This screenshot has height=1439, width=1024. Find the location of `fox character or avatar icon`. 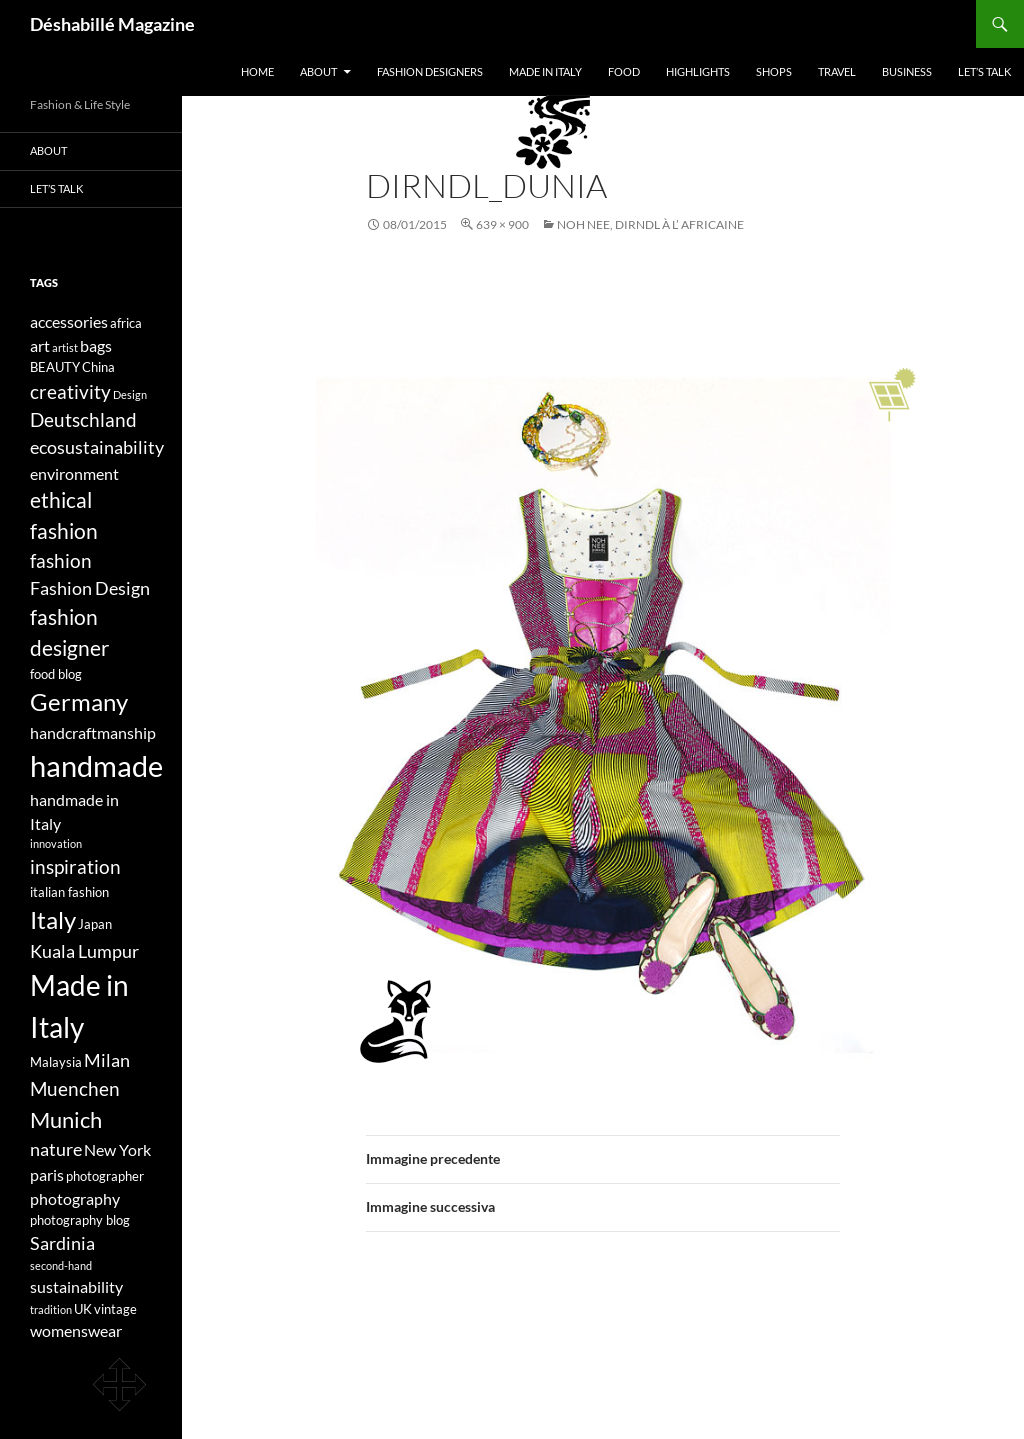

fox character or avatar icon is located at coordinates (395, 1021).